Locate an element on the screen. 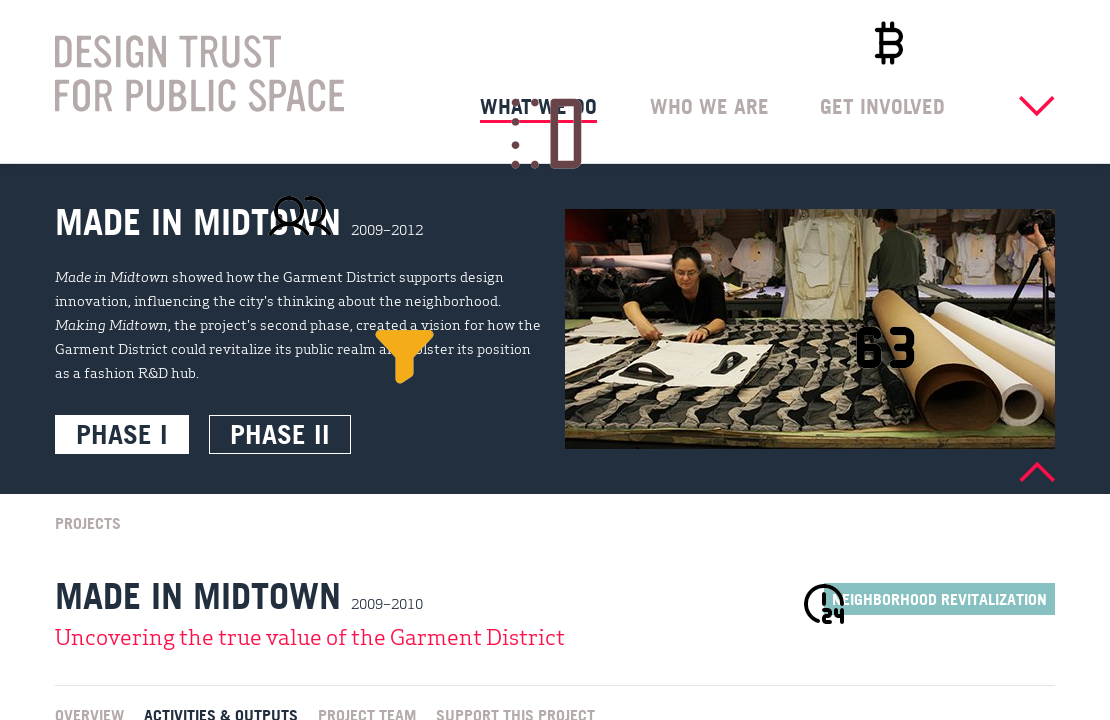 The image size is (1110, 720). align content to the right is located at coordinates (546, 133).